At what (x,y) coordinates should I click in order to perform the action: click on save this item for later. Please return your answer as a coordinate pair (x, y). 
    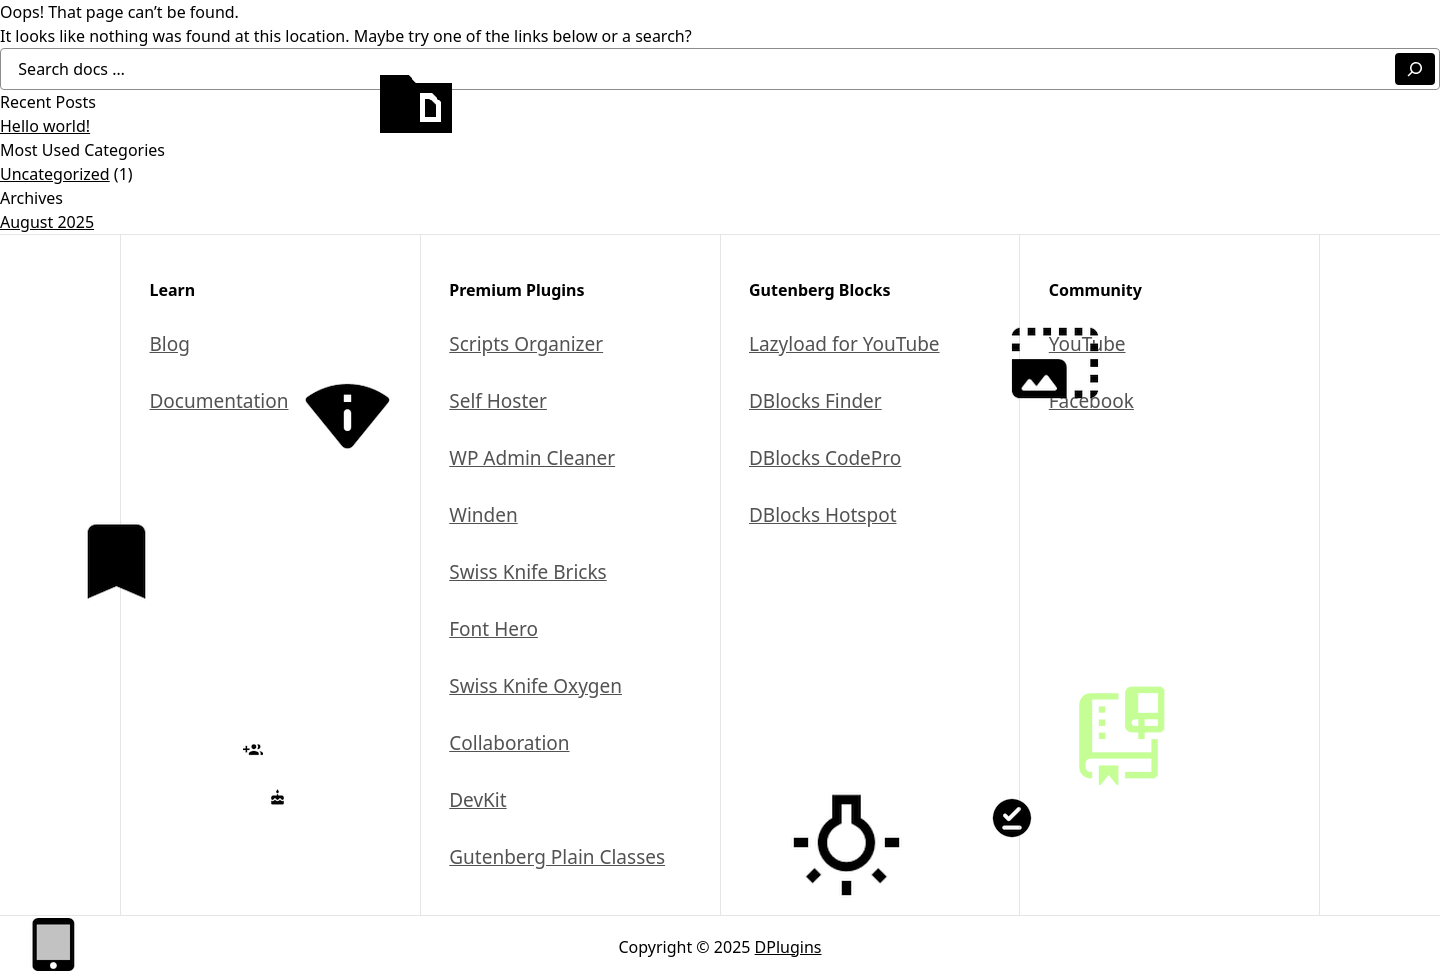
    Looking at the image, I should click on (116, 561).